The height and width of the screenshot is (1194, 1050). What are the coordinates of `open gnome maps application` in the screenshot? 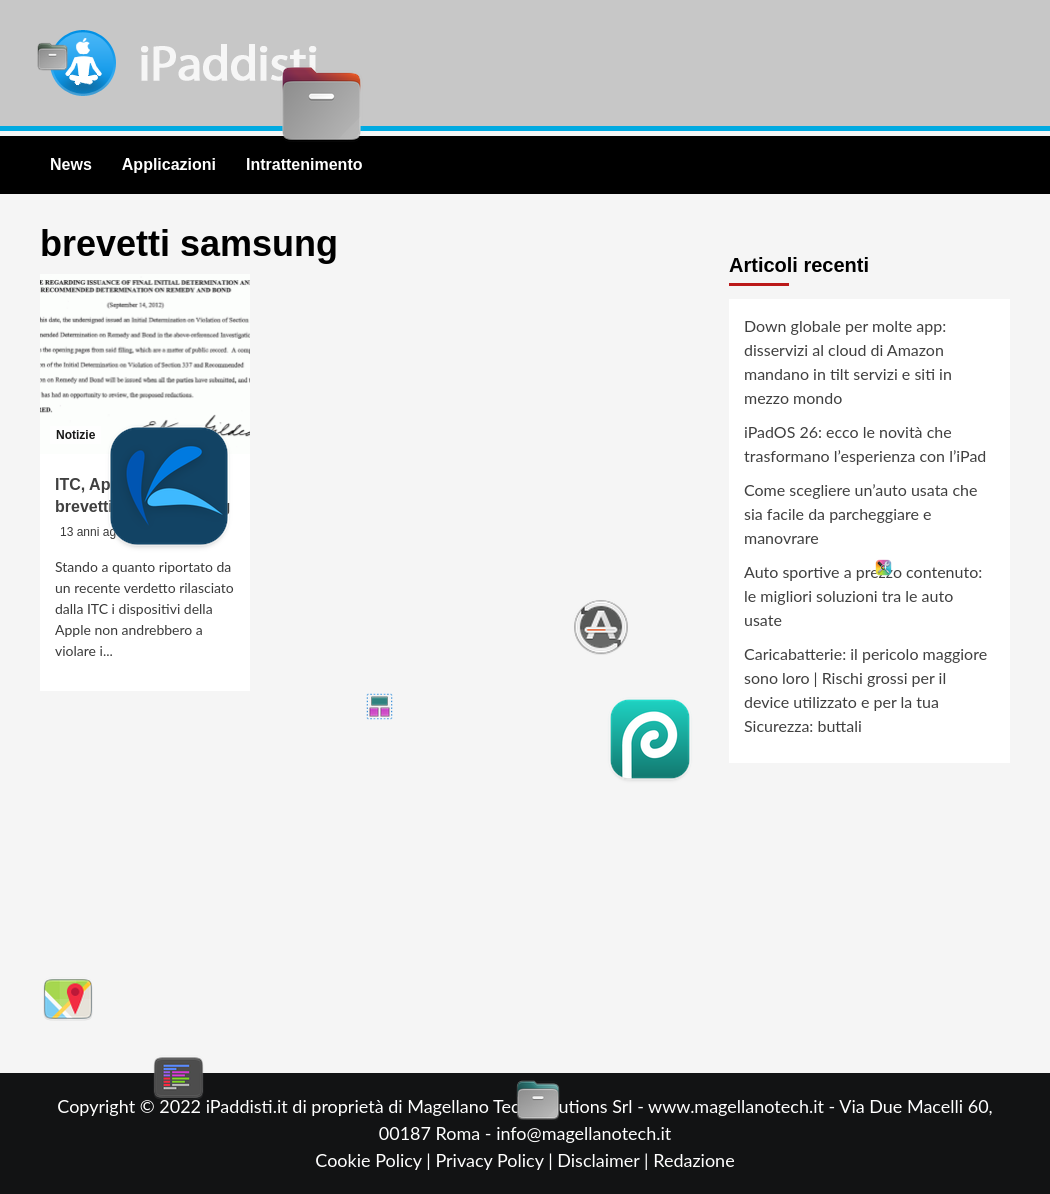 It's located at (68, 999).